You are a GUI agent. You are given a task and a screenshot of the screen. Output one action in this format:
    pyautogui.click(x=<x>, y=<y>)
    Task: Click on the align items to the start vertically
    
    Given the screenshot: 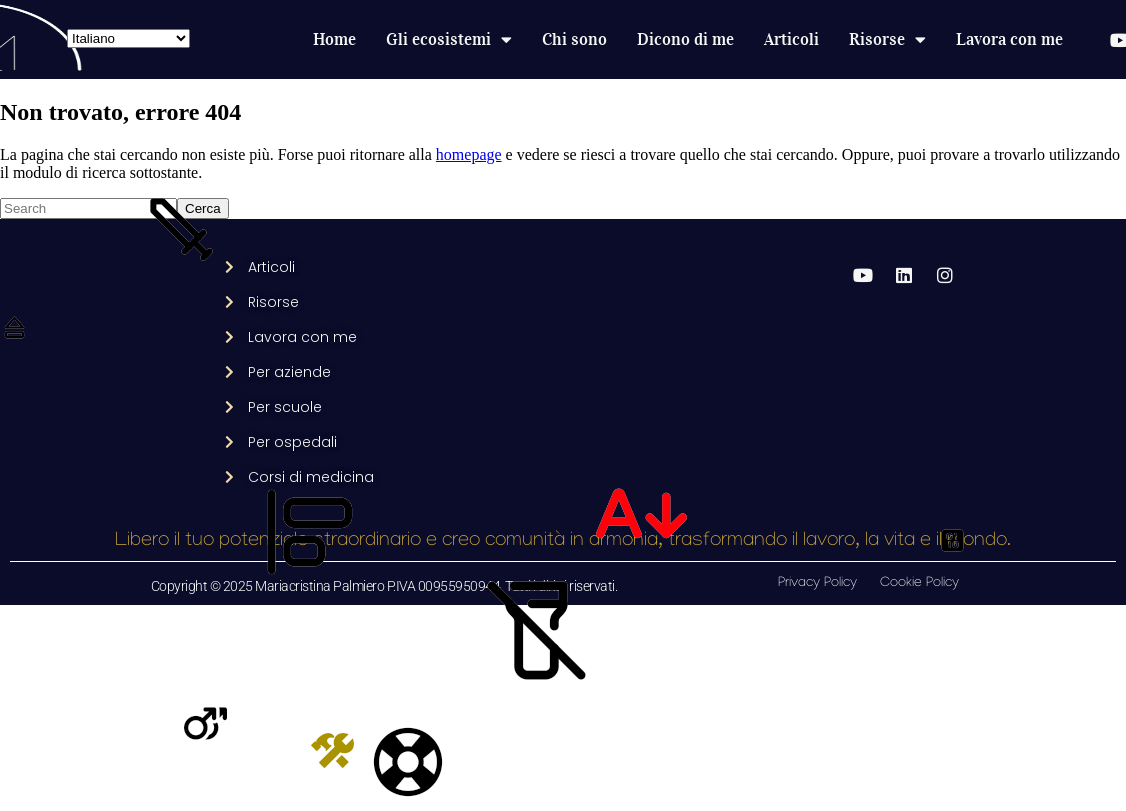 What is the action you would take?
    pyautogui.click(x=310, y=532)
    